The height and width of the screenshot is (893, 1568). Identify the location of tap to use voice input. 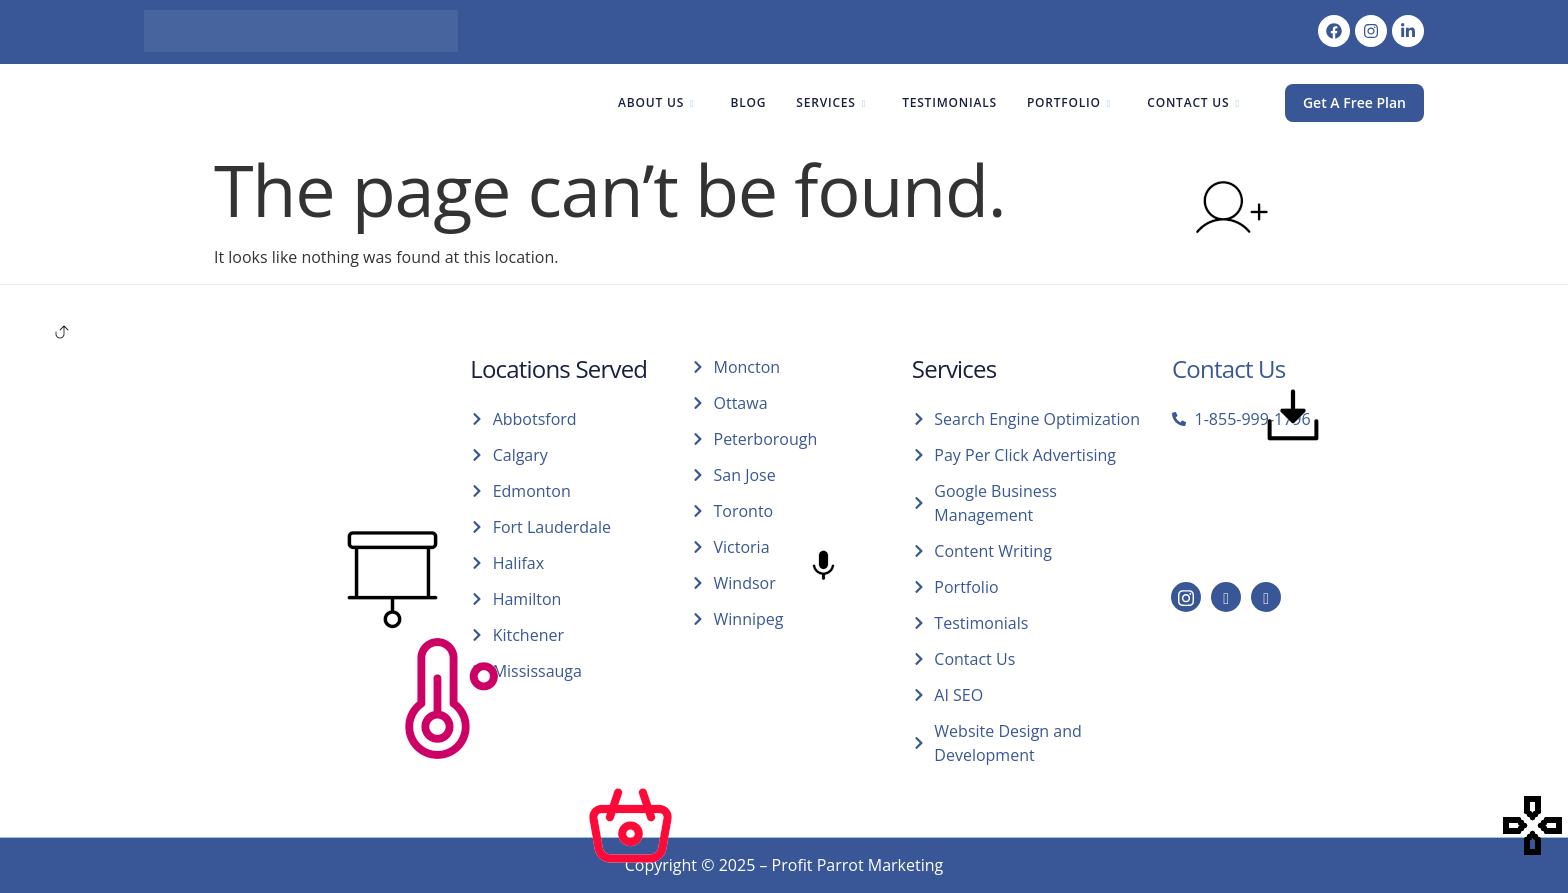
(823, 564).